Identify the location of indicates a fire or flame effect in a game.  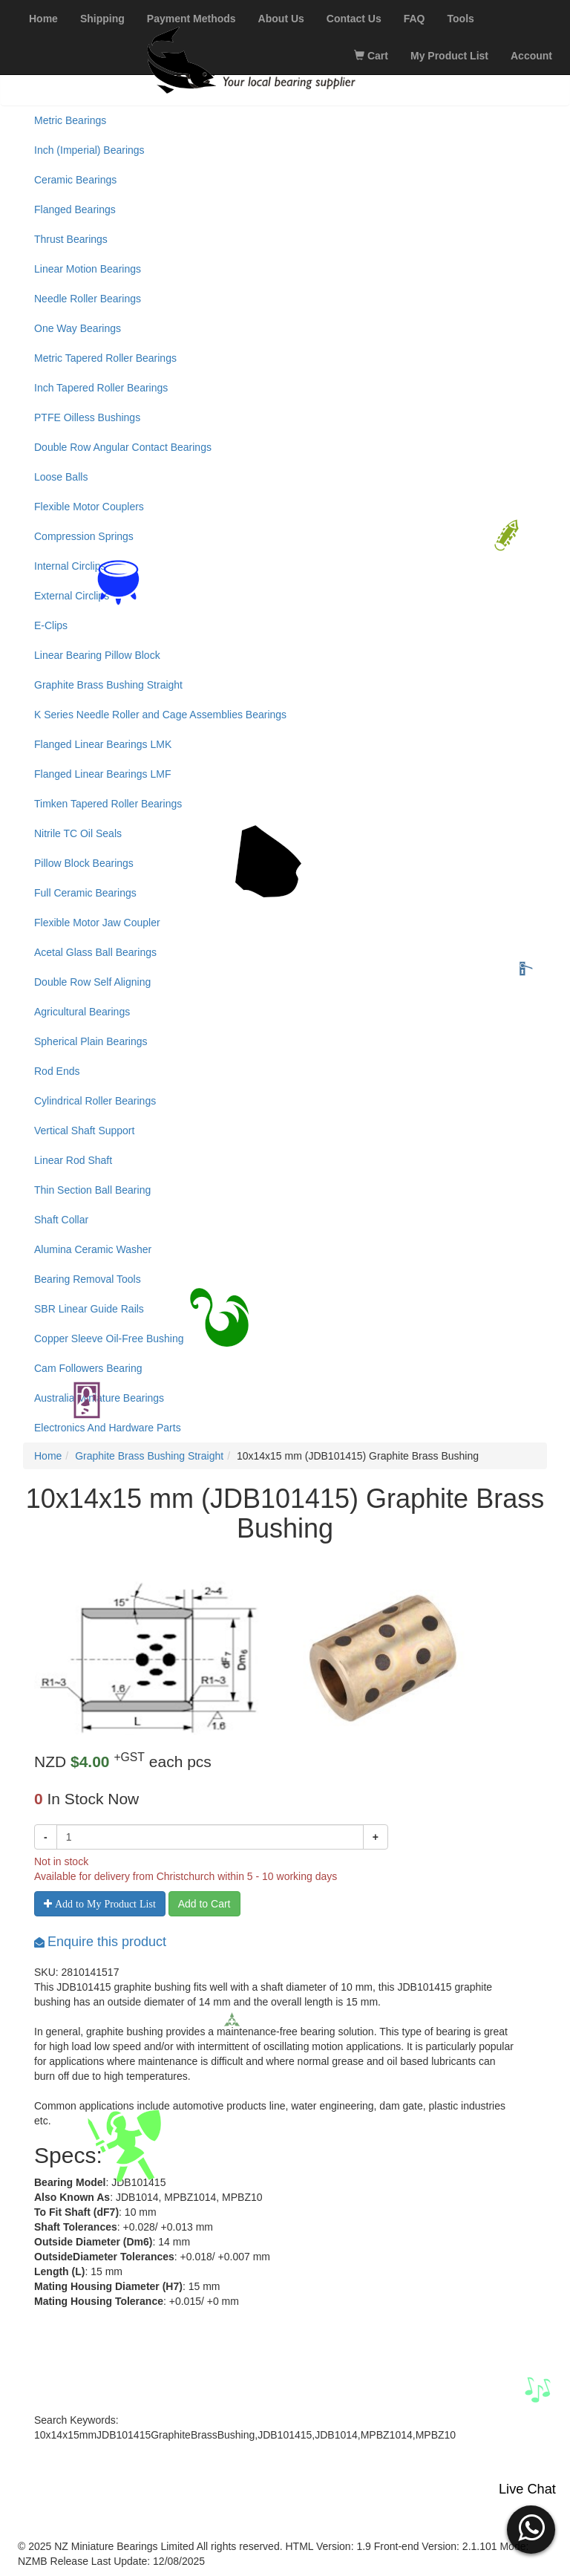
(220, 1317).